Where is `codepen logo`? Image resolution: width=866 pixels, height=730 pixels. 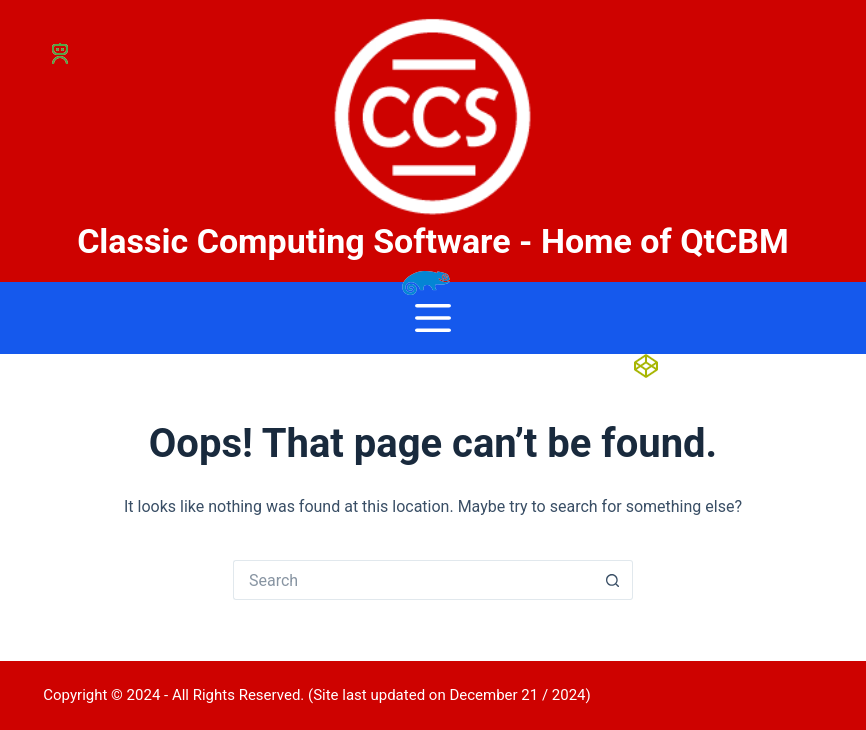 codepen logo is located at coordinates (646, 366).